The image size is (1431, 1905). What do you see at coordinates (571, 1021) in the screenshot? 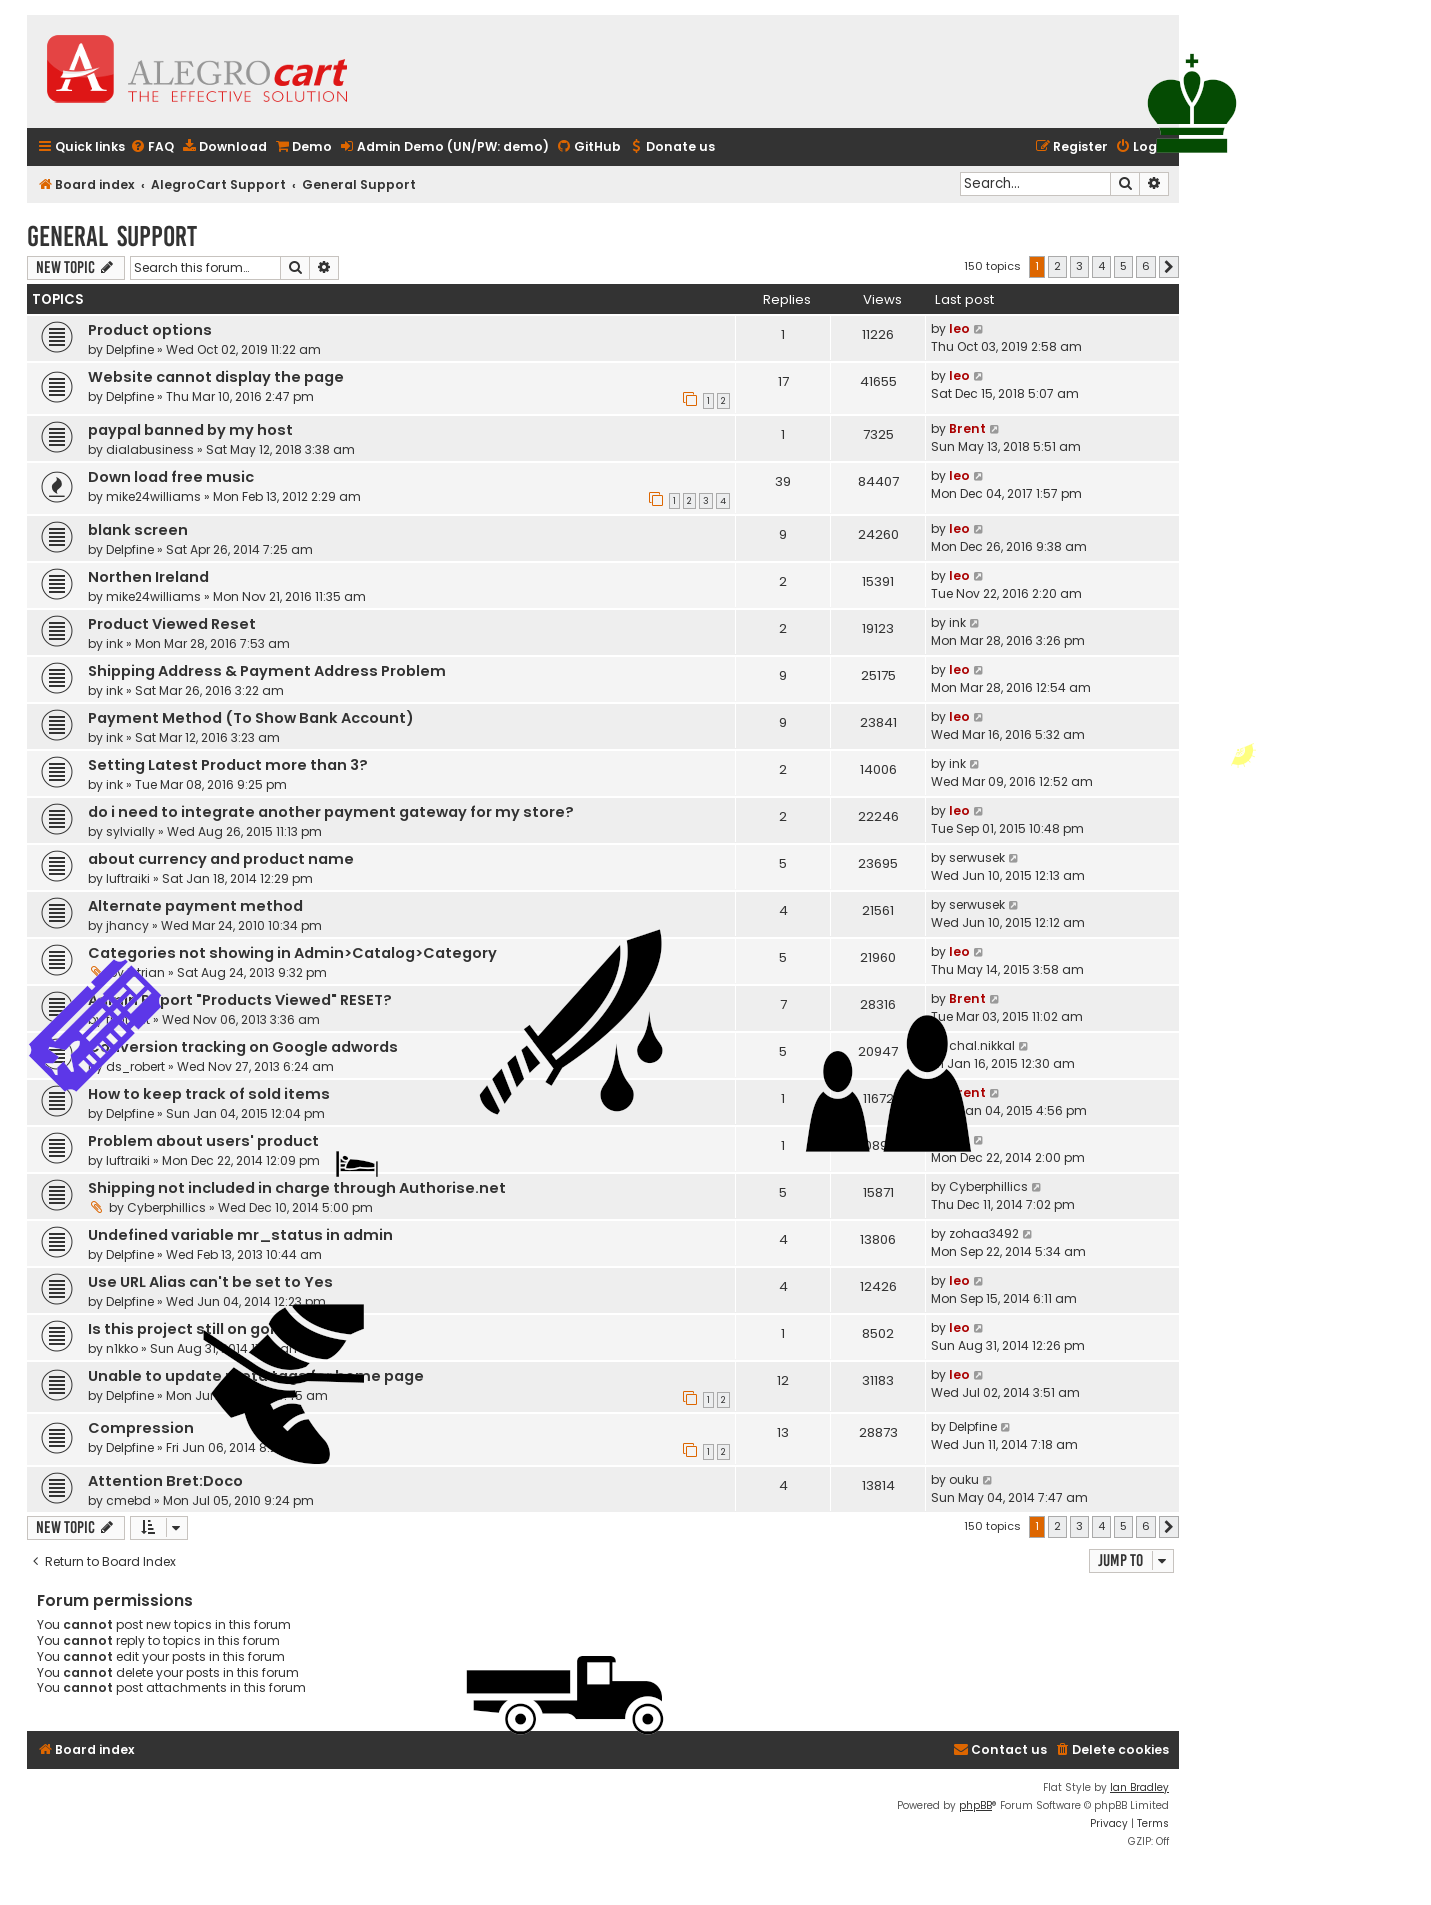
I see `melee weapon item in game inventory` at bounding box center [571, 1021].